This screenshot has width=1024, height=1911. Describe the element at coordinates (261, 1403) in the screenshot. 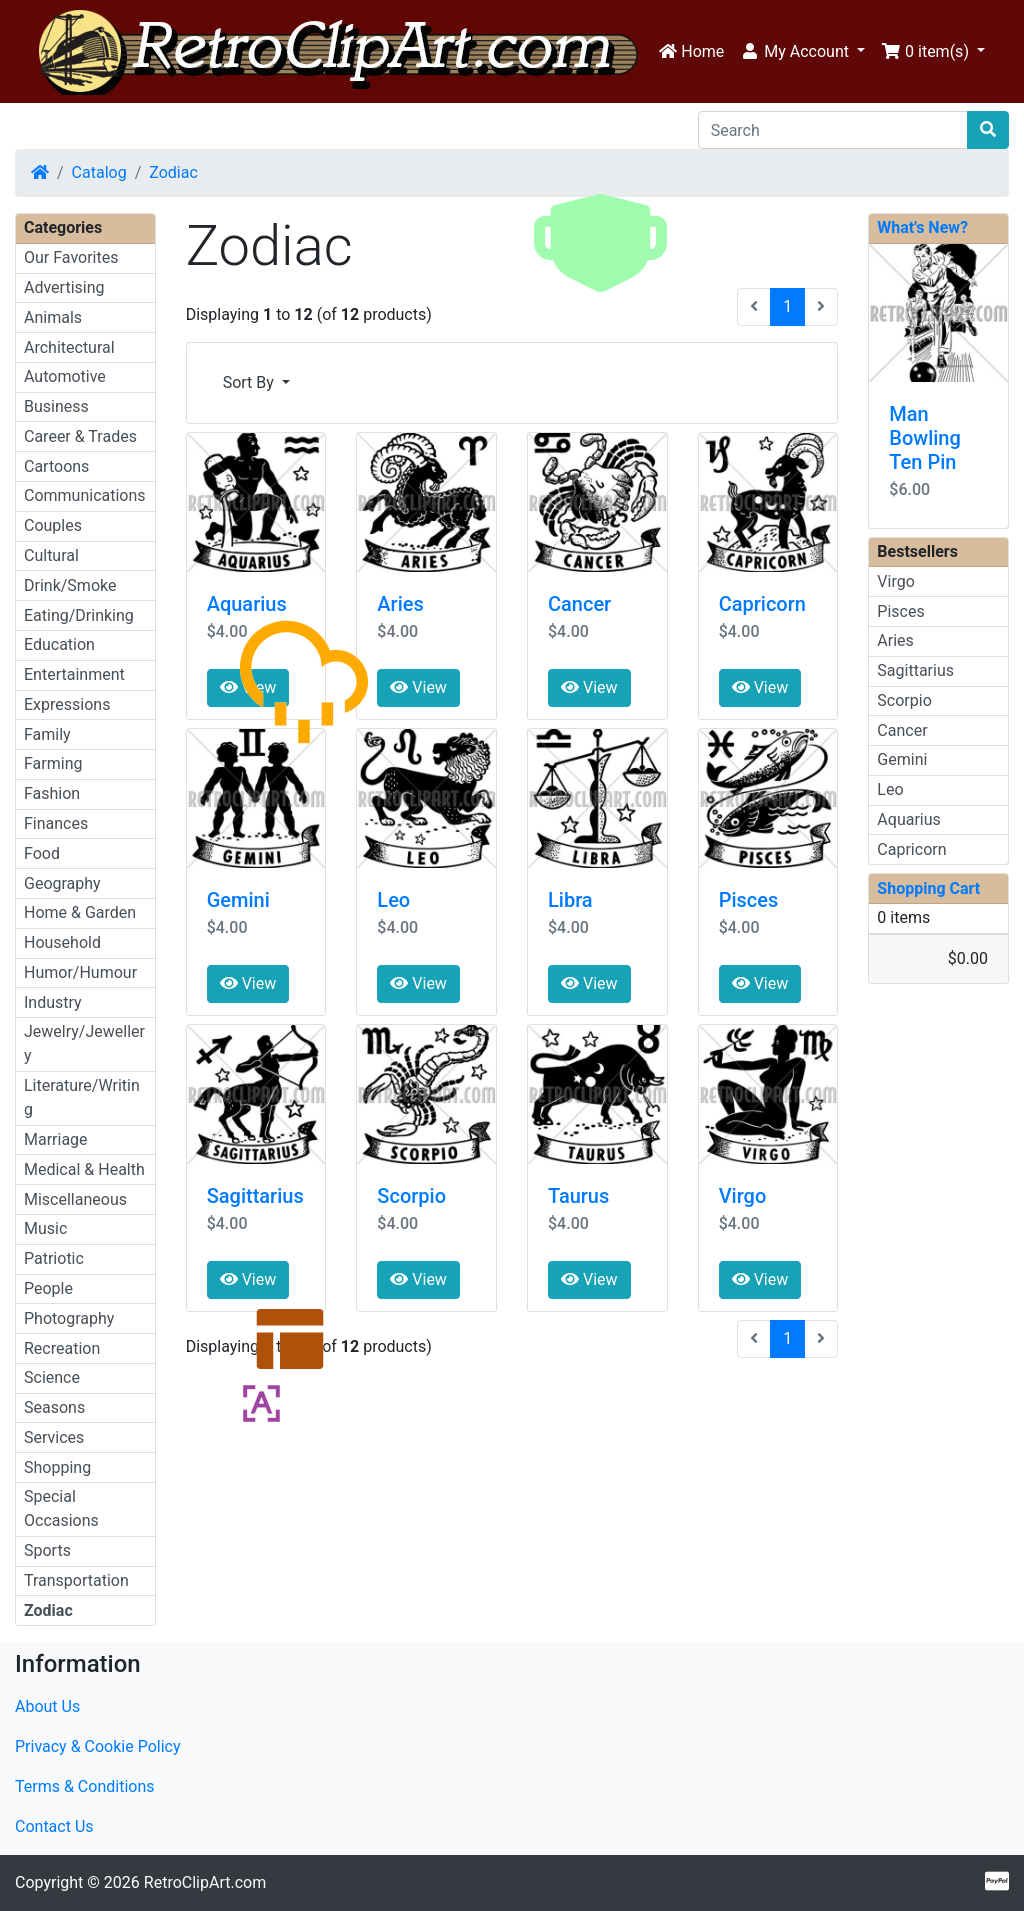

I see `scan text using optical character recognition (OCR)` at that location.